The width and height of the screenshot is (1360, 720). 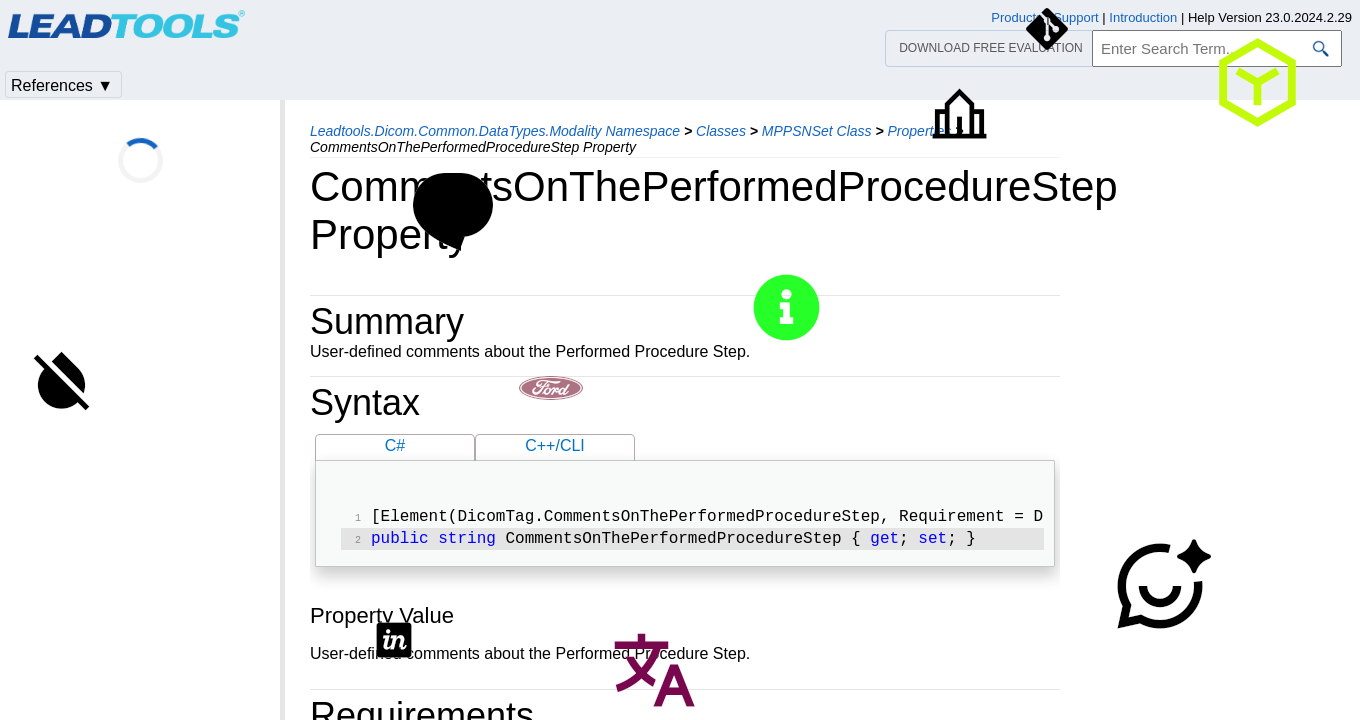 What do you see at coordinates (786, 307) in the screenshot?
I see `view more information or details` at bounding box center [786, 307].